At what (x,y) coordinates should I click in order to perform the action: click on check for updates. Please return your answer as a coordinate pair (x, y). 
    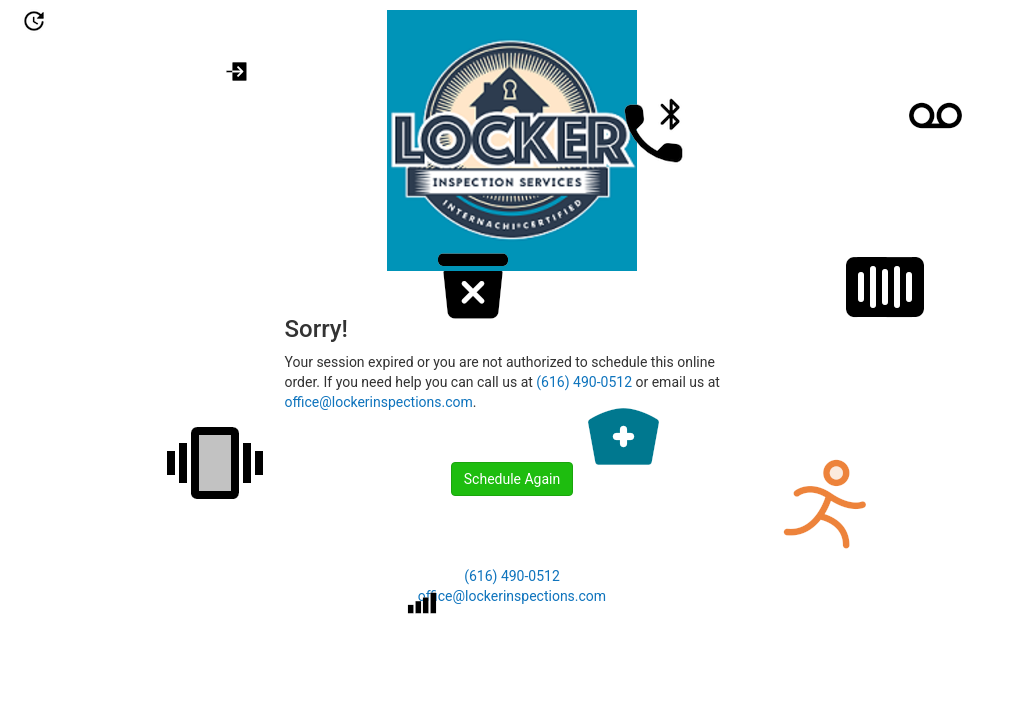
    Looking at the image, I should click on (34, 21).